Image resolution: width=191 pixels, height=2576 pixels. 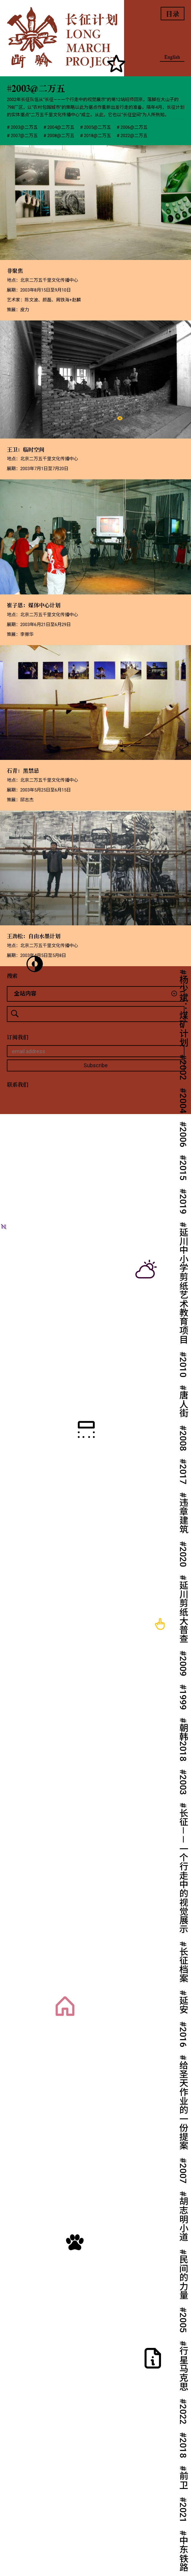 I want to click on access pet-related features or settings, so click(x=75, y=2242).